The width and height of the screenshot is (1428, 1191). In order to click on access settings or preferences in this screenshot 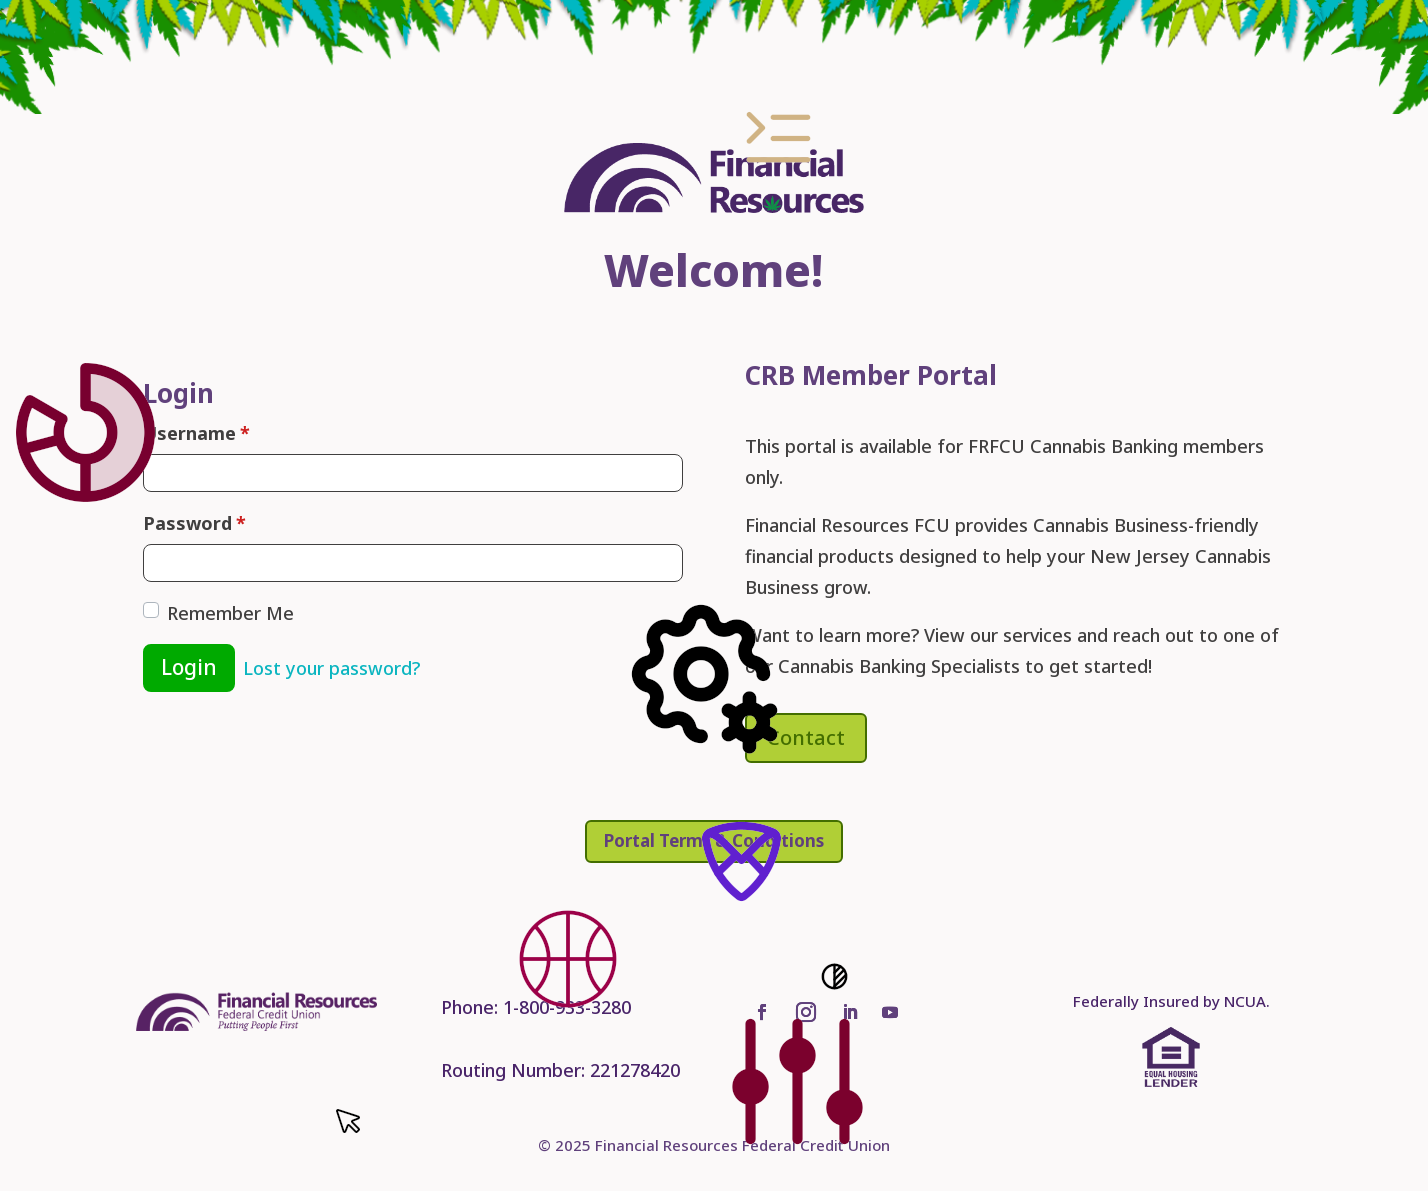, I will do `click(701, 674)`.